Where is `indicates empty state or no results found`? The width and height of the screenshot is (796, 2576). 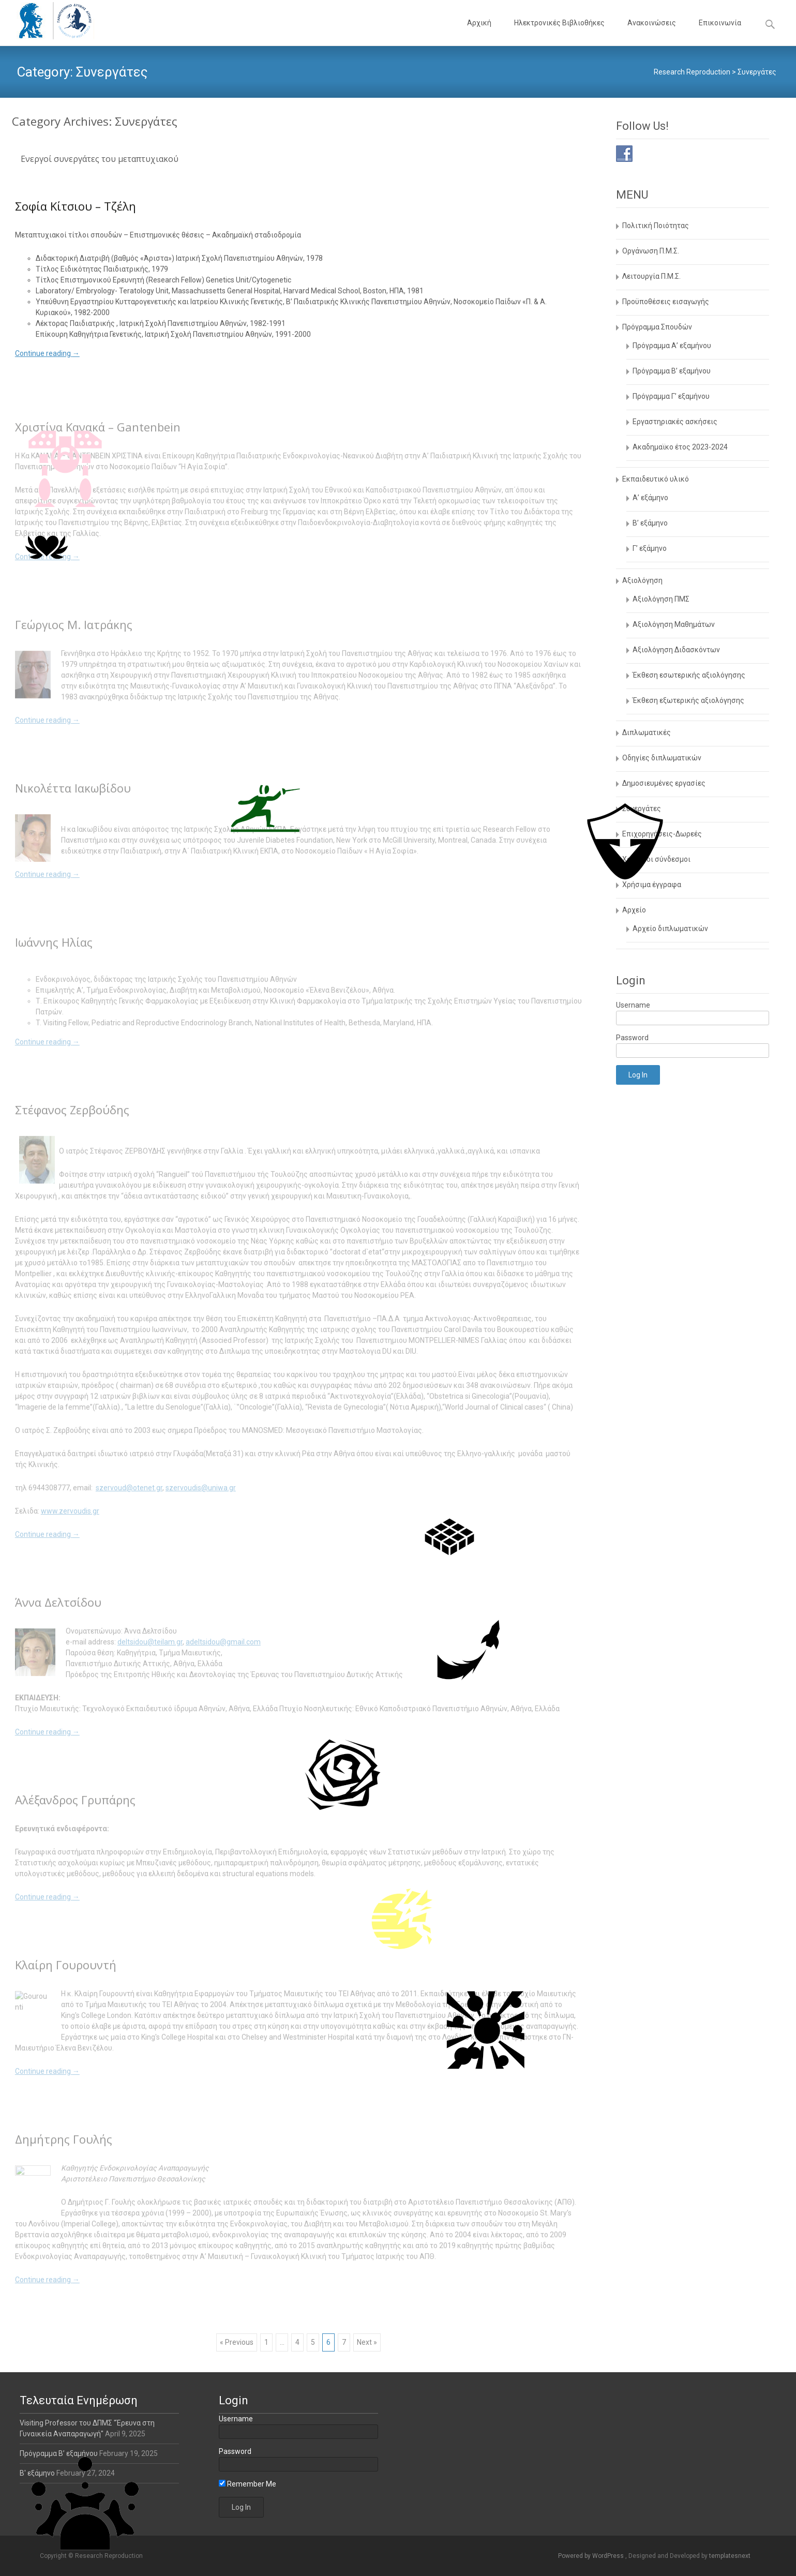
indicates empty state or no results found is located at coordinates (342, 1773).